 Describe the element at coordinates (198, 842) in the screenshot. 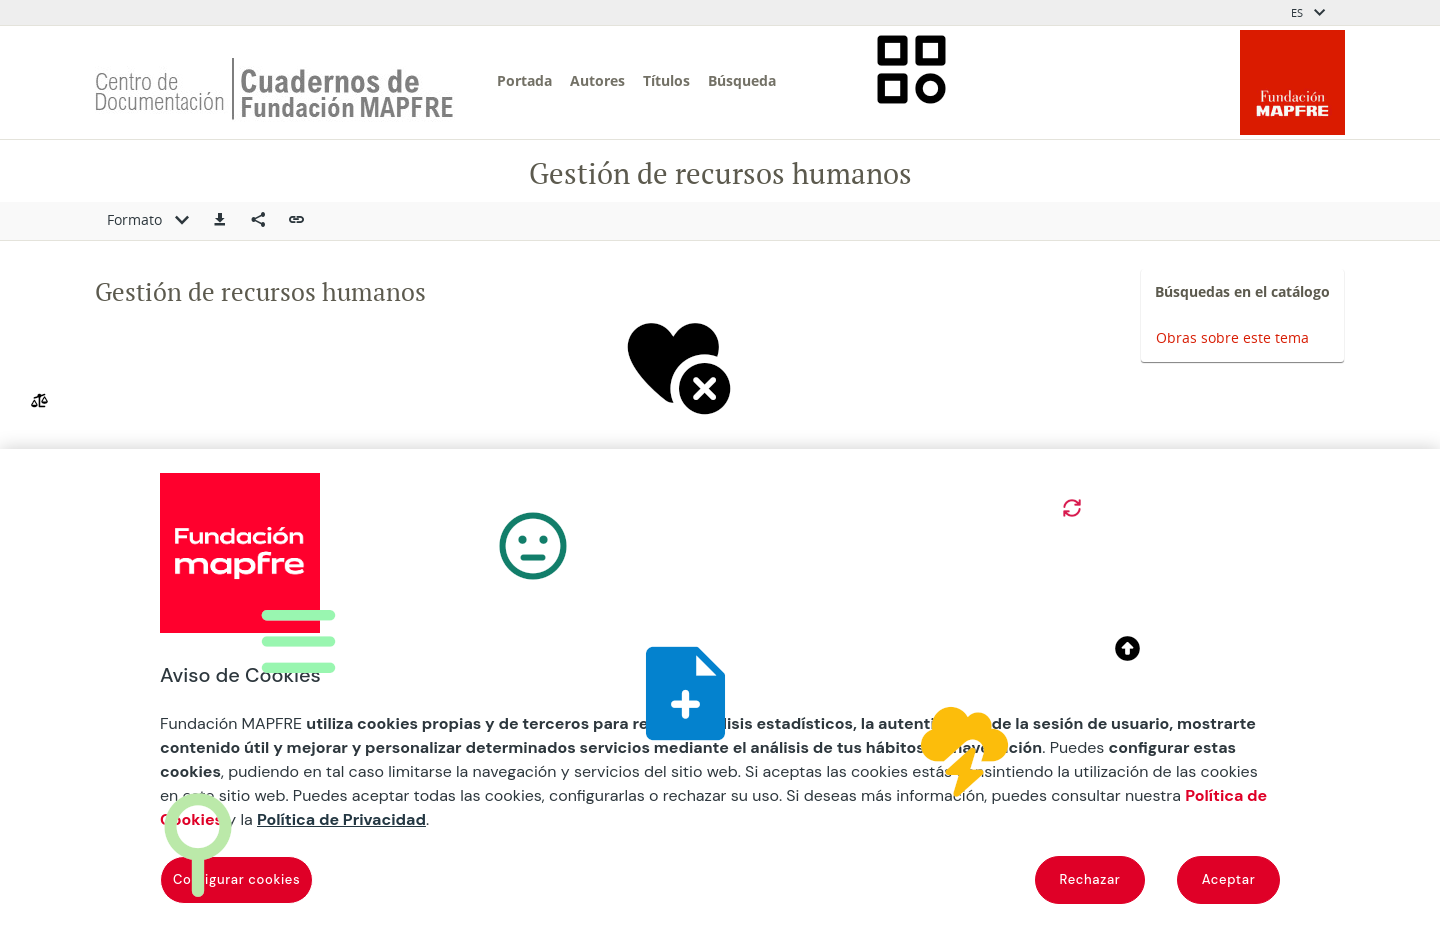

I see `indicates gender-neutral or non-binary option` at that location.